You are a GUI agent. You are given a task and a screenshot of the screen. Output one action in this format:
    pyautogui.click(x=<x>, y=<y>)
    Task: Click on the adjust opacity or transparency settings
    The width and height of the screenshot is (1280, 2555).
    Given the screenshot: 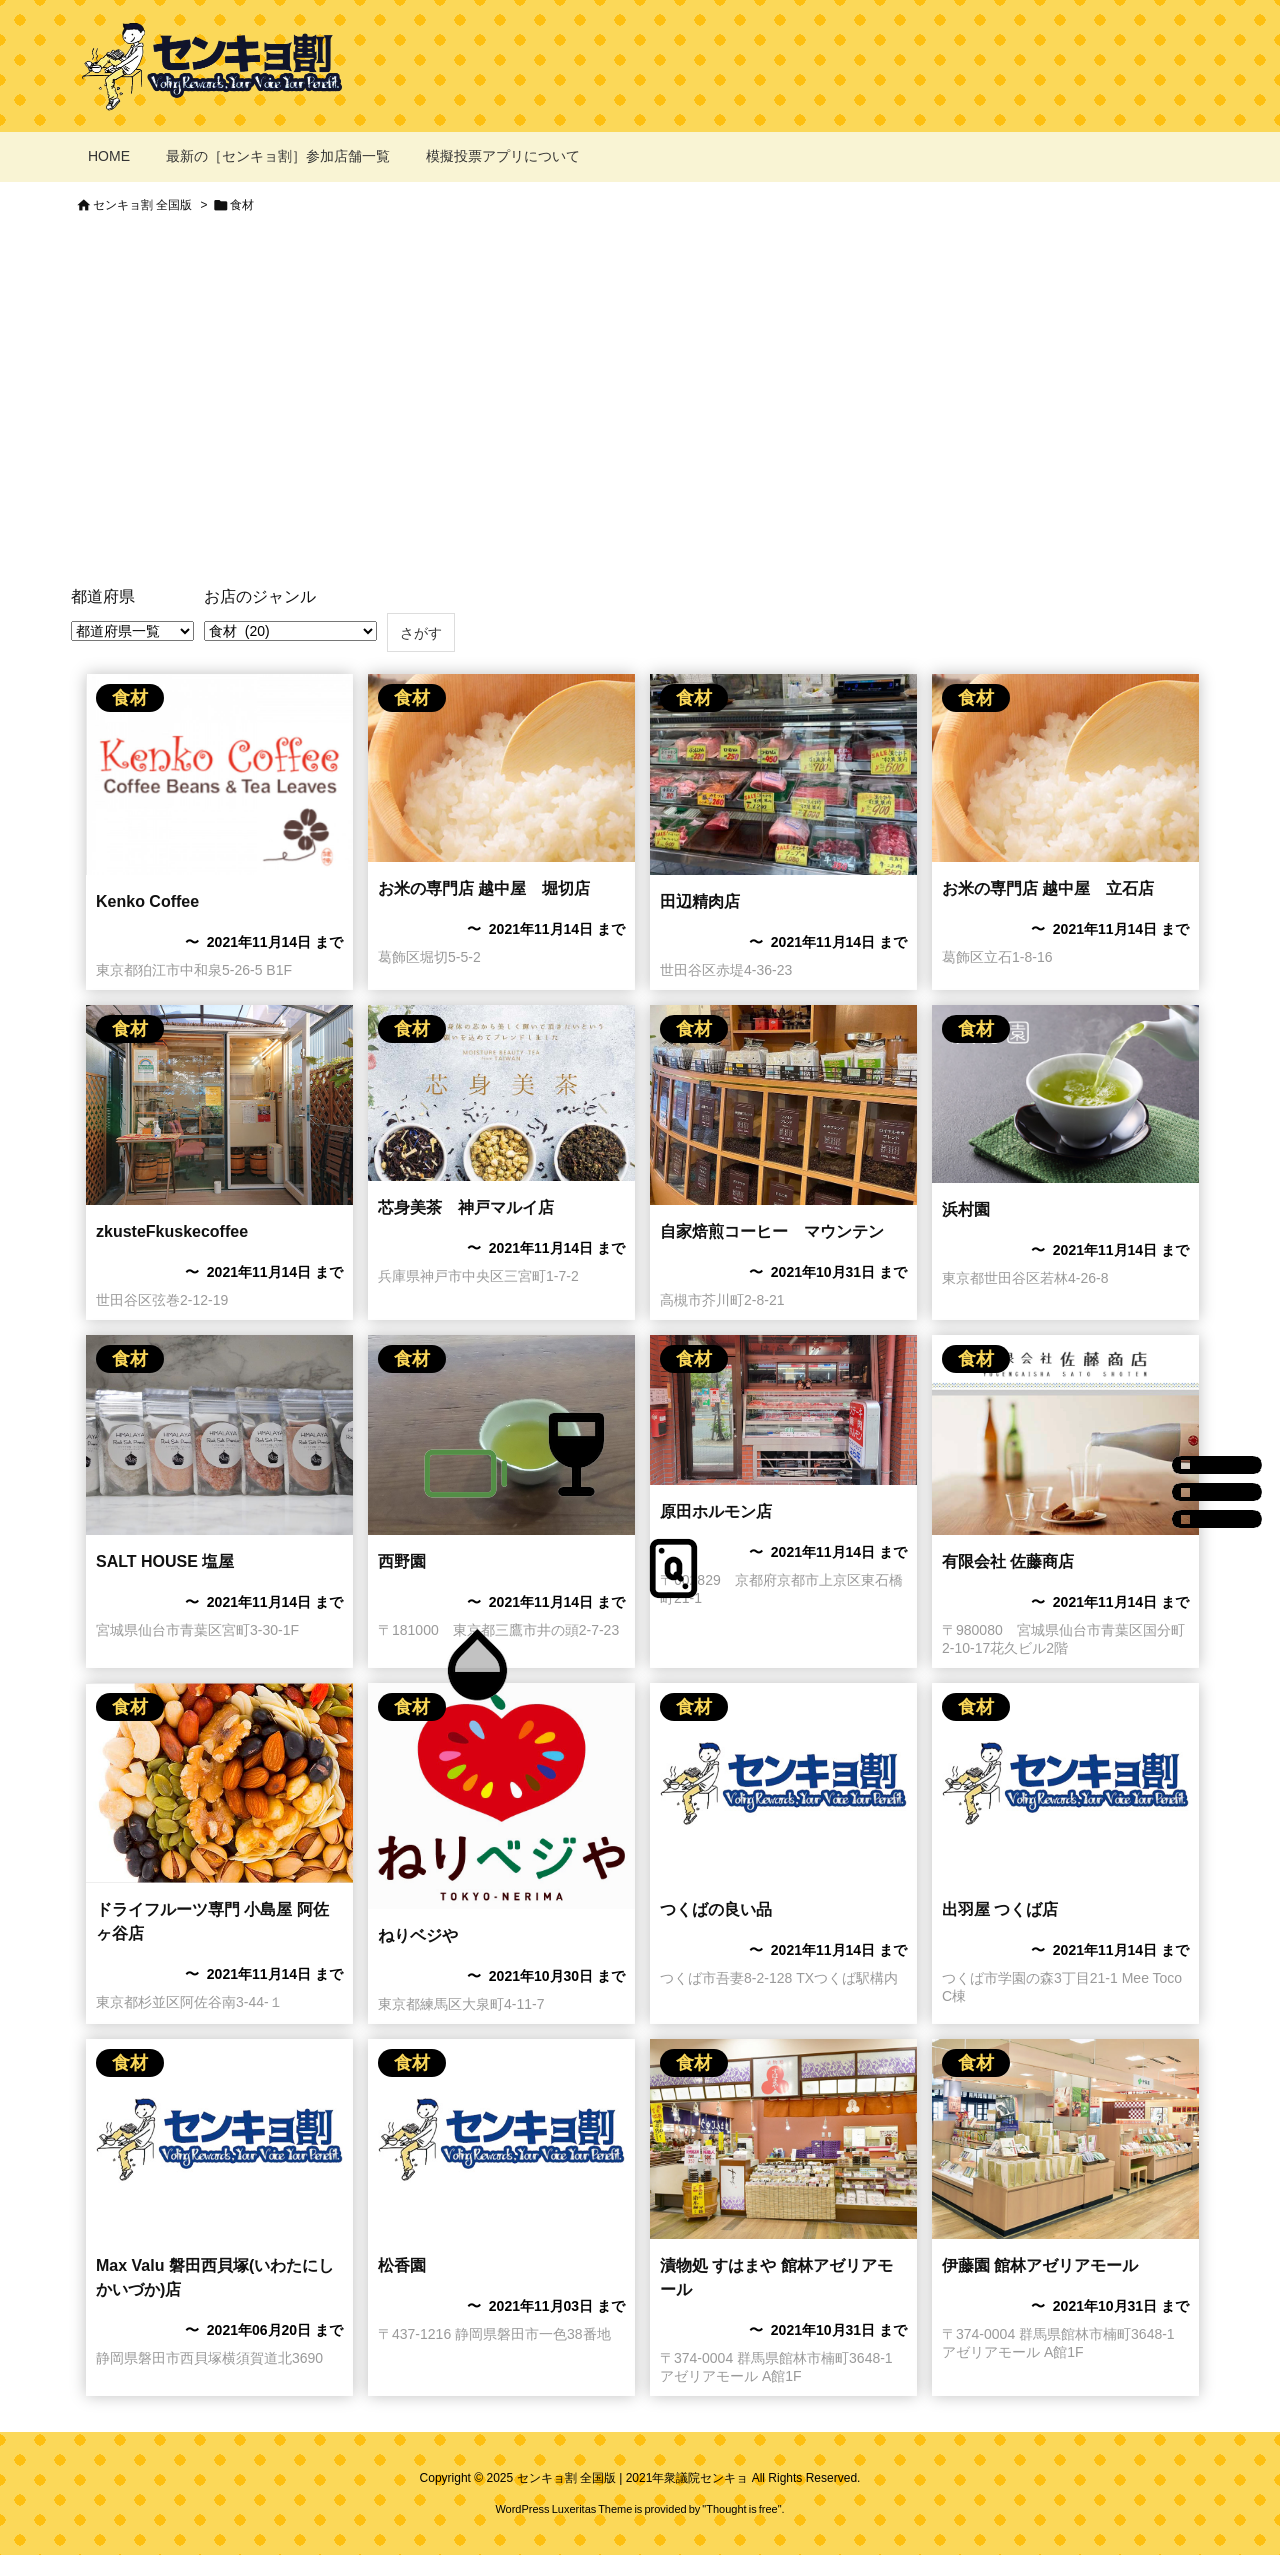 What is the action you would take?
    pyautogui.click(x=477, y=1664)
    